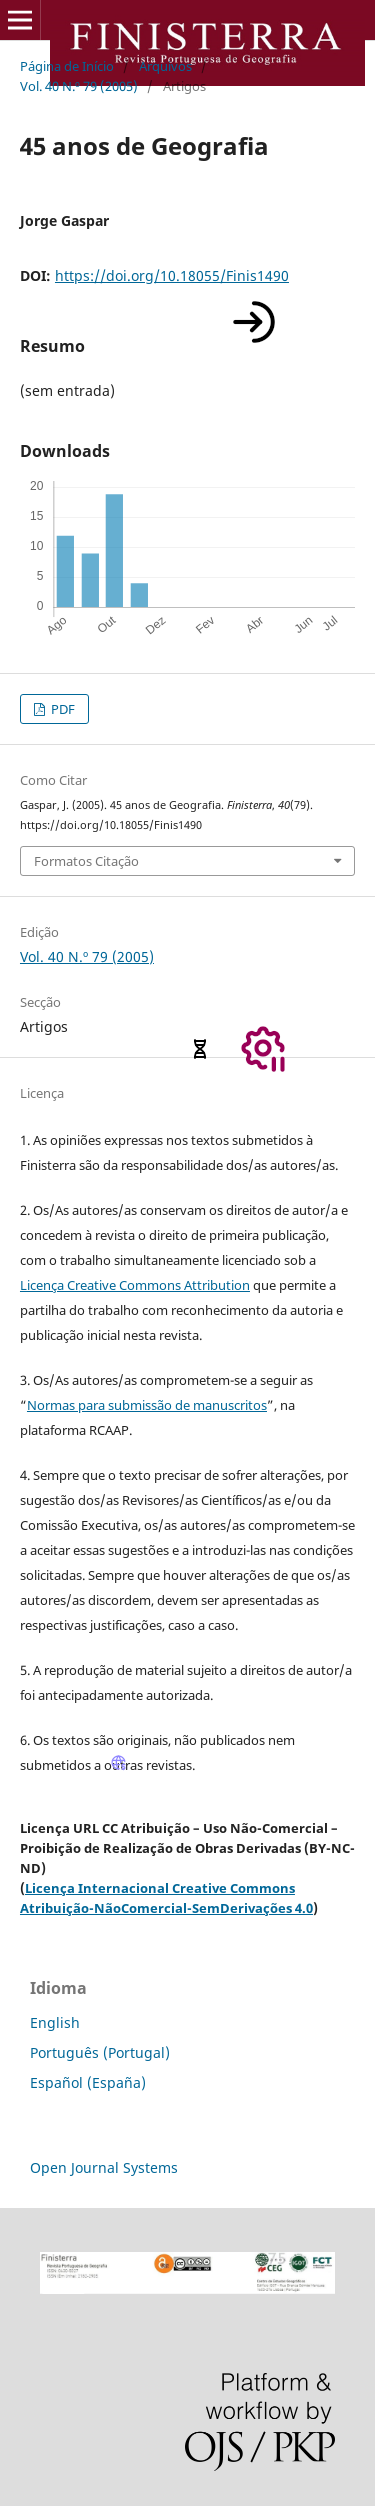 This screenshot has width=375, height=2506. Describe the element at coordinates (263, 1048) in the screenshot. I see `pause settings synchronization` at that location.